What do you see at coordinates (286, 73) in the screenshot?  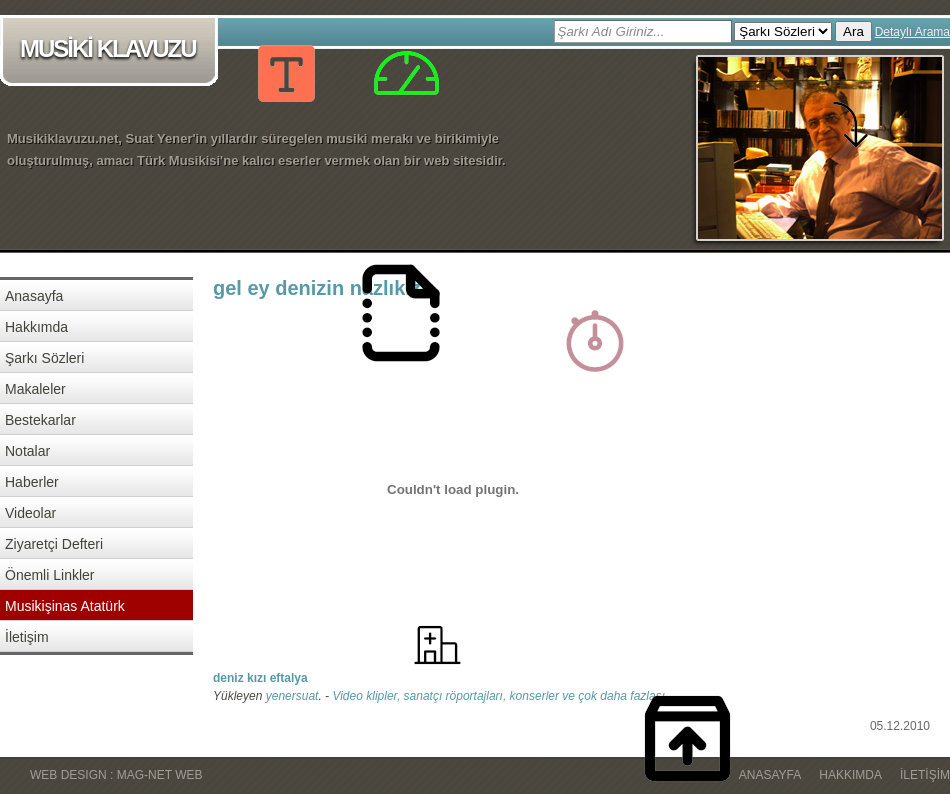 I see `format text or access text styling options` at bounding box center [286, 73].